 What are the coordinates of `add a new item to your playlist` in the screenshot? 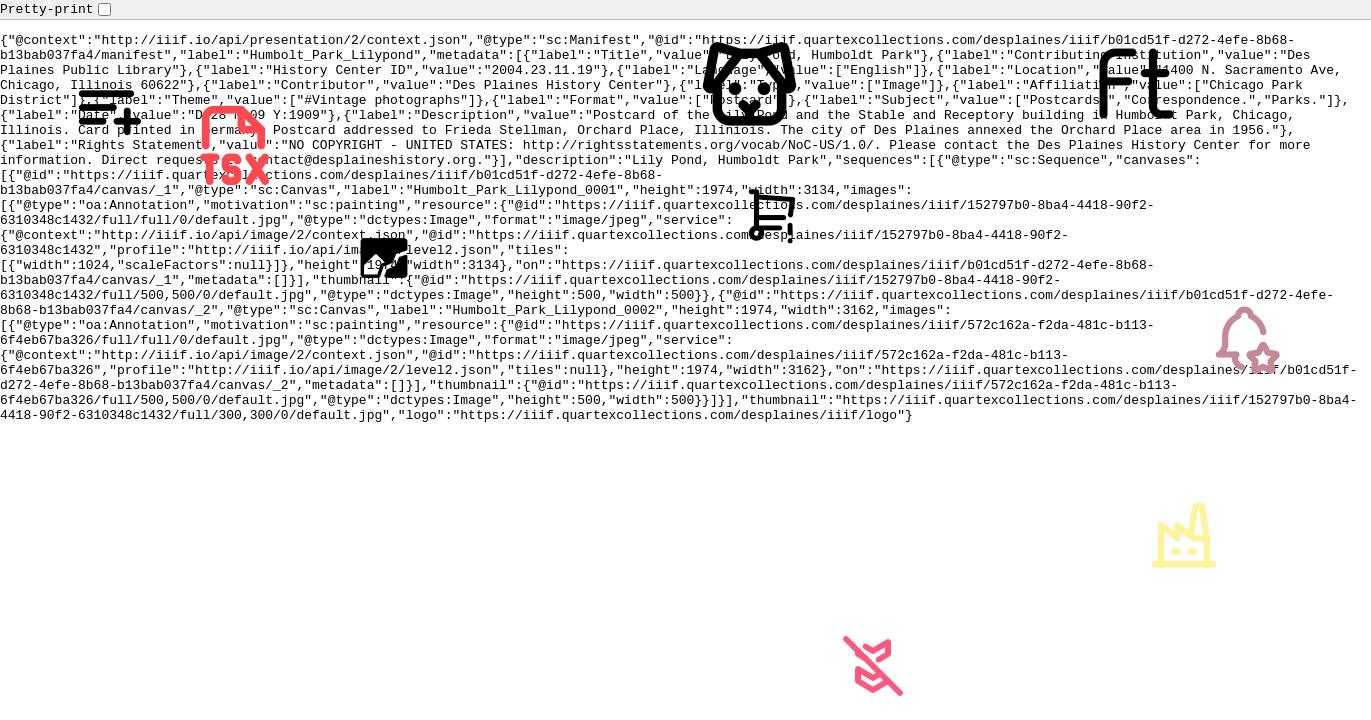 It's located at (106, 107).